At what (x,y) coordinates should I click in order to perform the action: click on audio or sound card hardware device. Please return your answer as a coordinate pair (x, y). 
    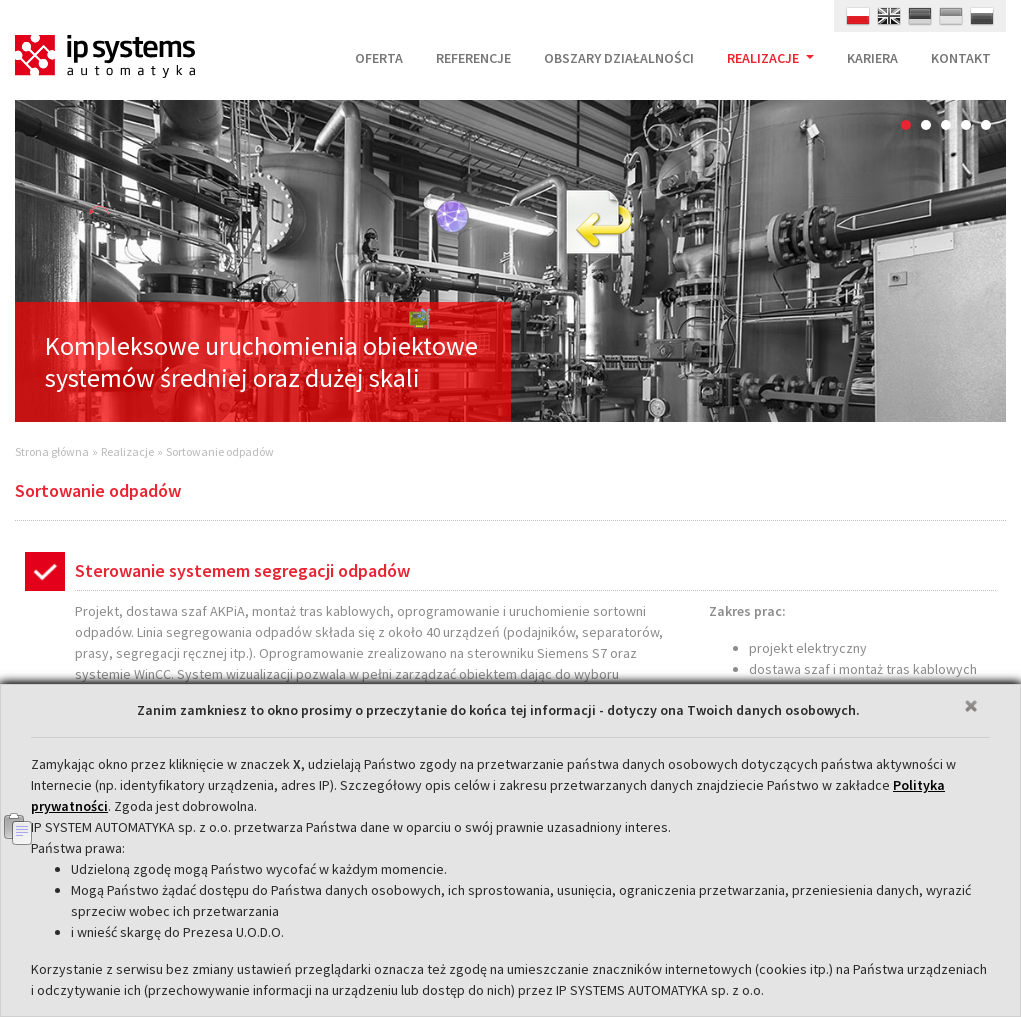
    Looking at the image, I should click on (419, 318).